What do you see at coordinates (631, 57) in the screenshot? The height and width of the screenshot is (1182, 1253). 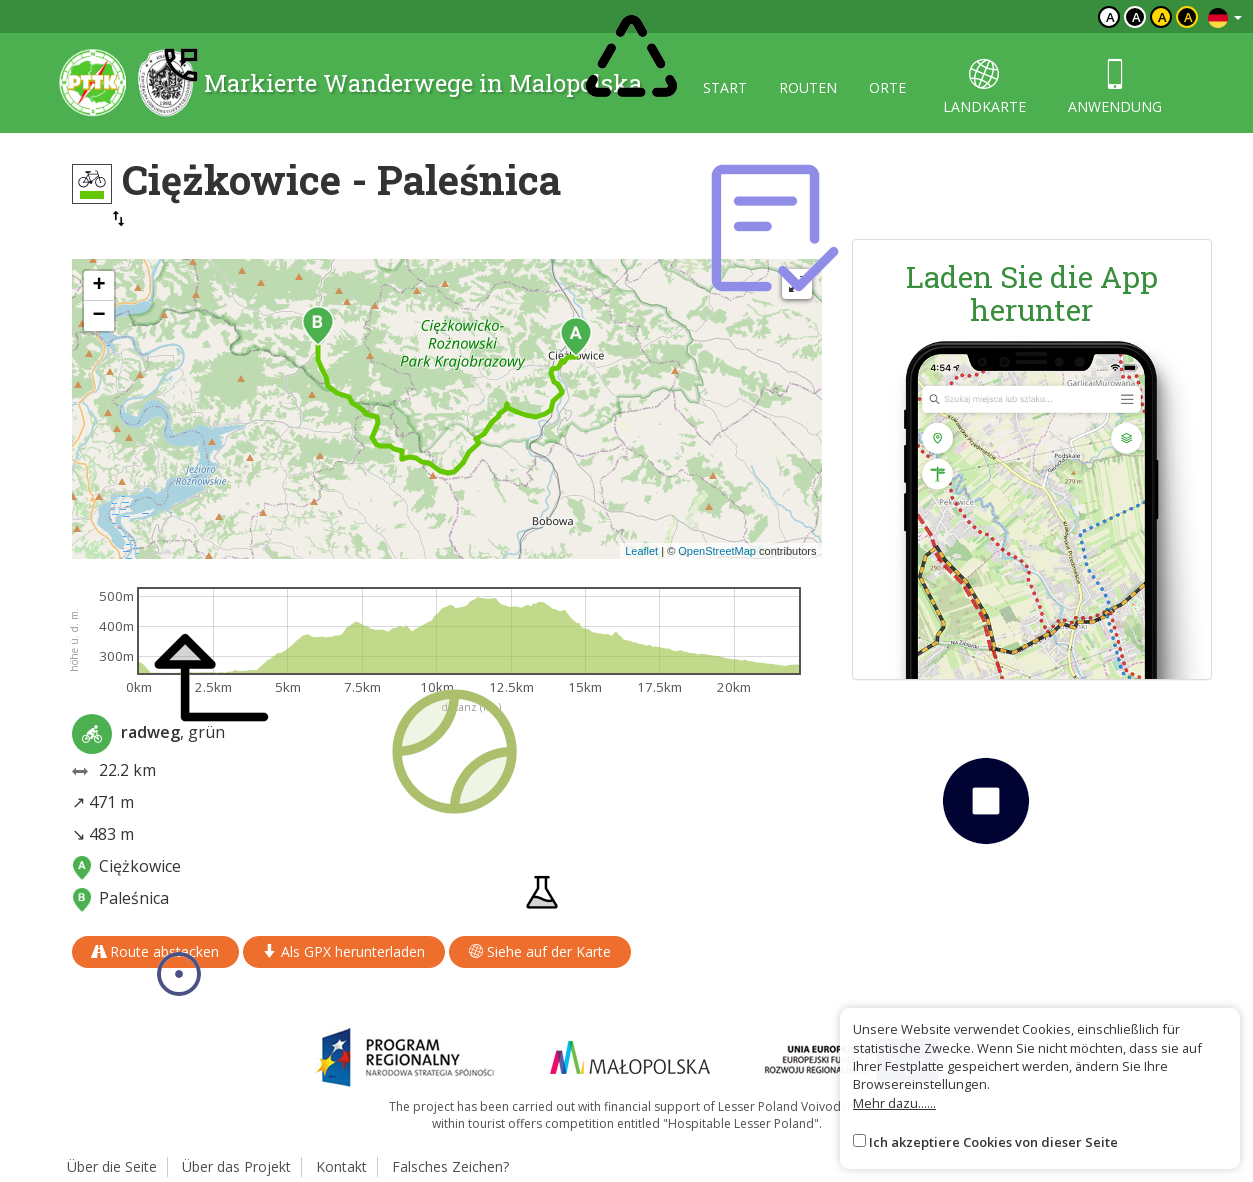 I see `indicates a recycling or refresh cycle` at bounding box center [631, 57].